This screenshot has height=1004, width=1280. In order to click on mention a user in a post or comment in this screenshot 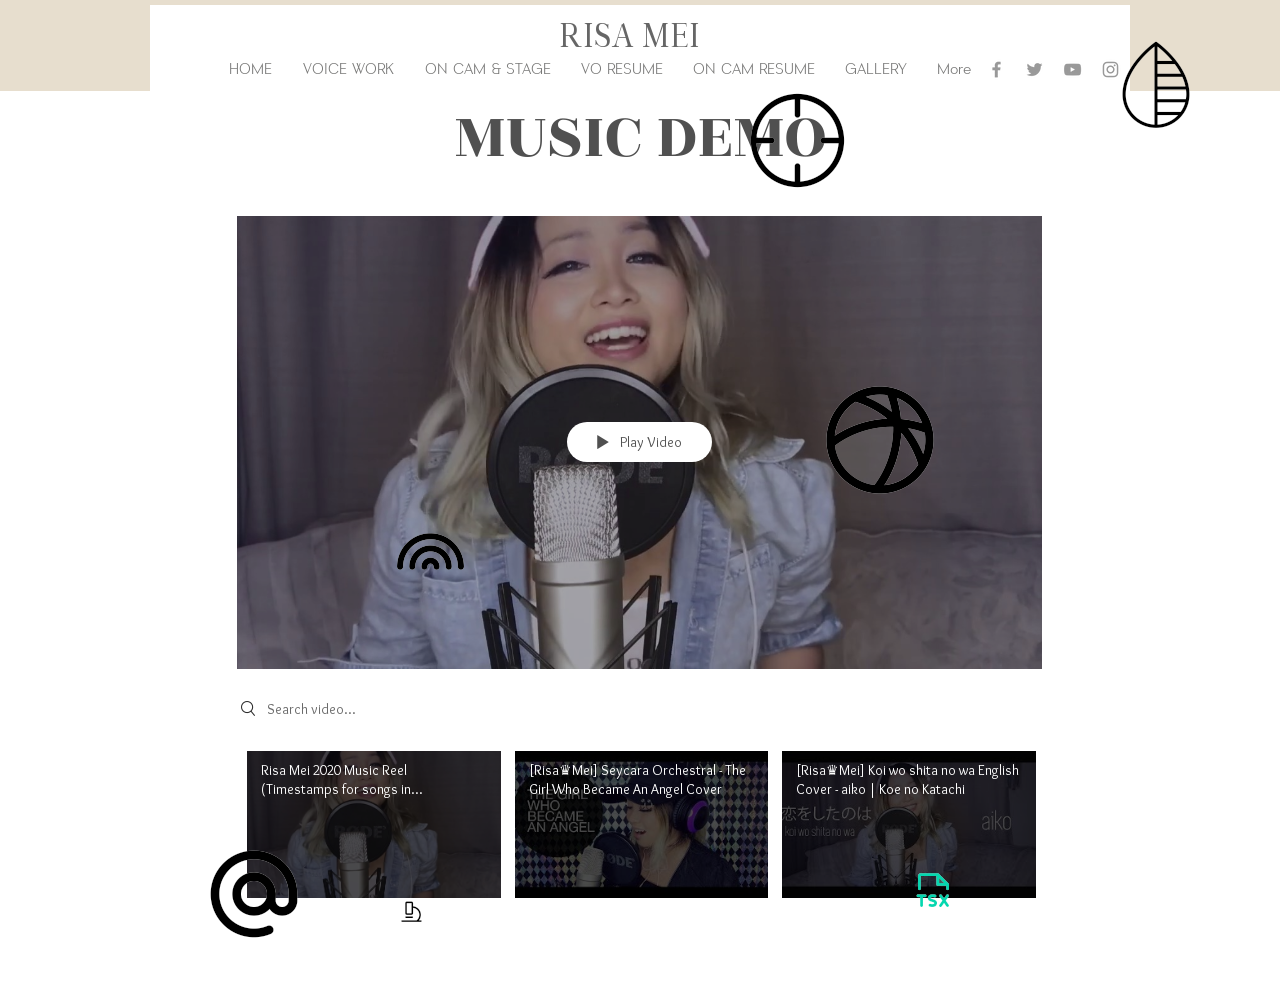, I will do `click(254, 894)`.